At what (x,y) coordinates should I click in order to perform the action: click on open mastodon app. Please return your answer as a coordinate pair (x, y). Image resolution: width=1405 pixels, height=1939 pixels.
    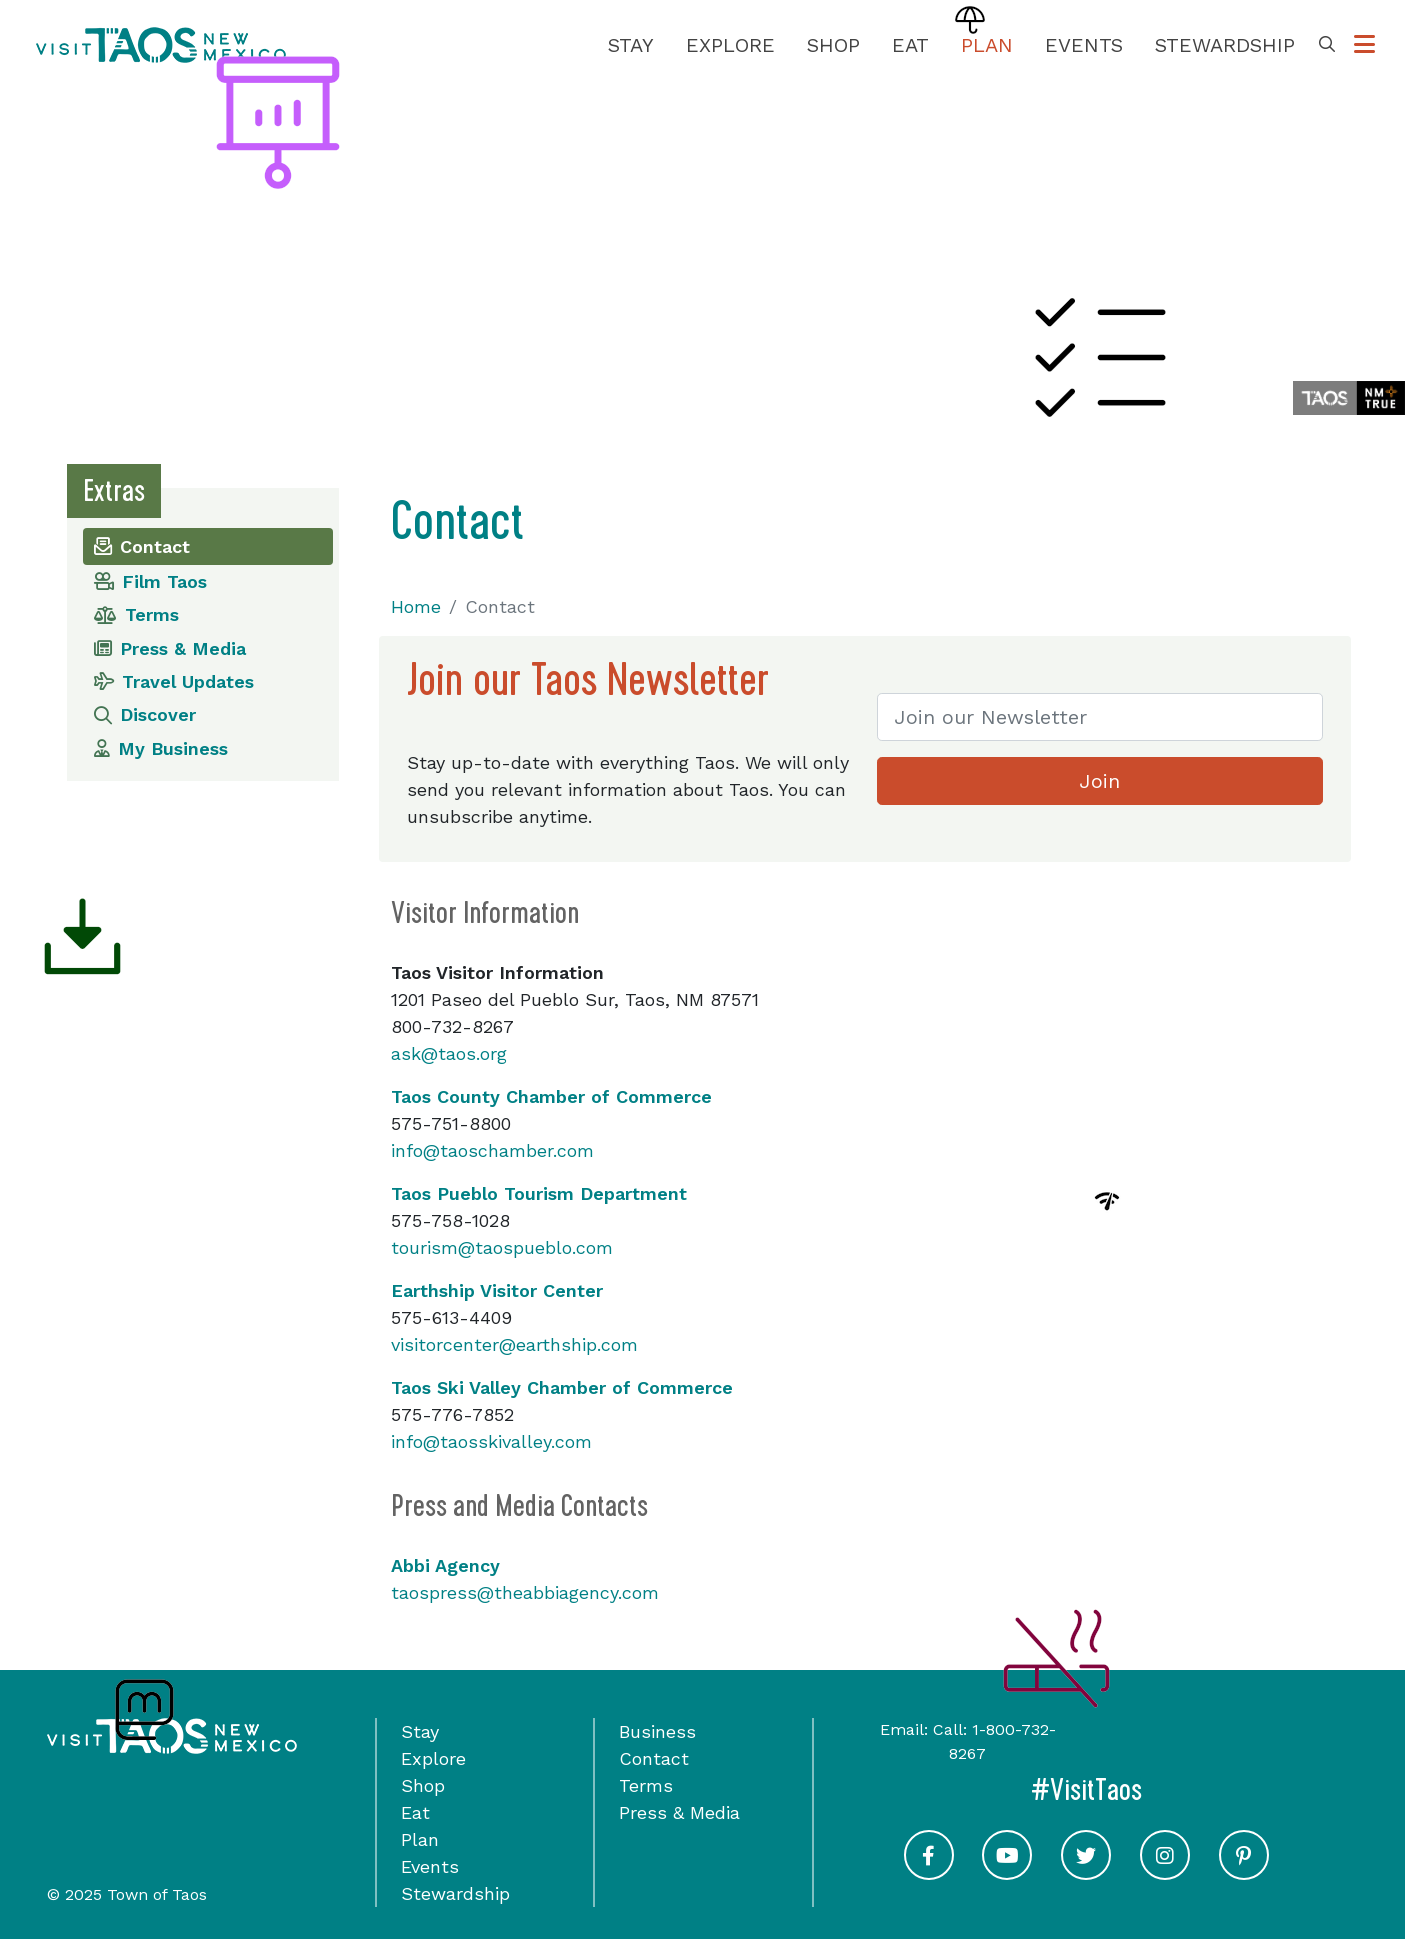
    Looking at the image, I should click on (144, 1708).